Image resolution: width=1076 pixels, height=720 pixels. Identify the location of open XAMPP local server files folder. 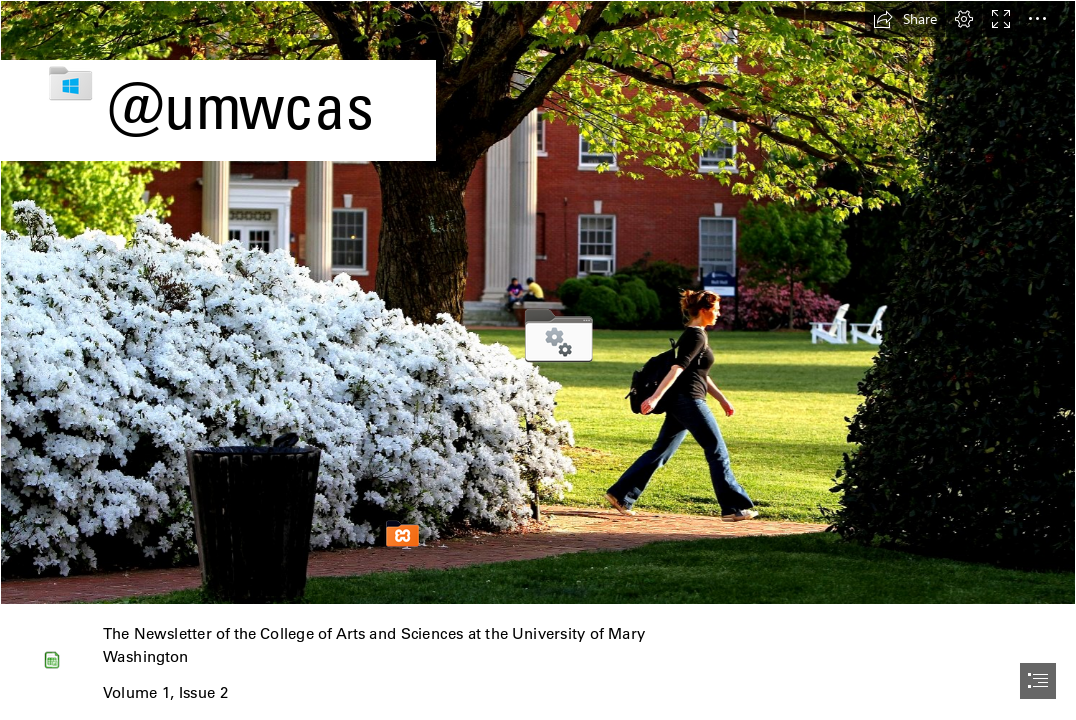
(402, 534).